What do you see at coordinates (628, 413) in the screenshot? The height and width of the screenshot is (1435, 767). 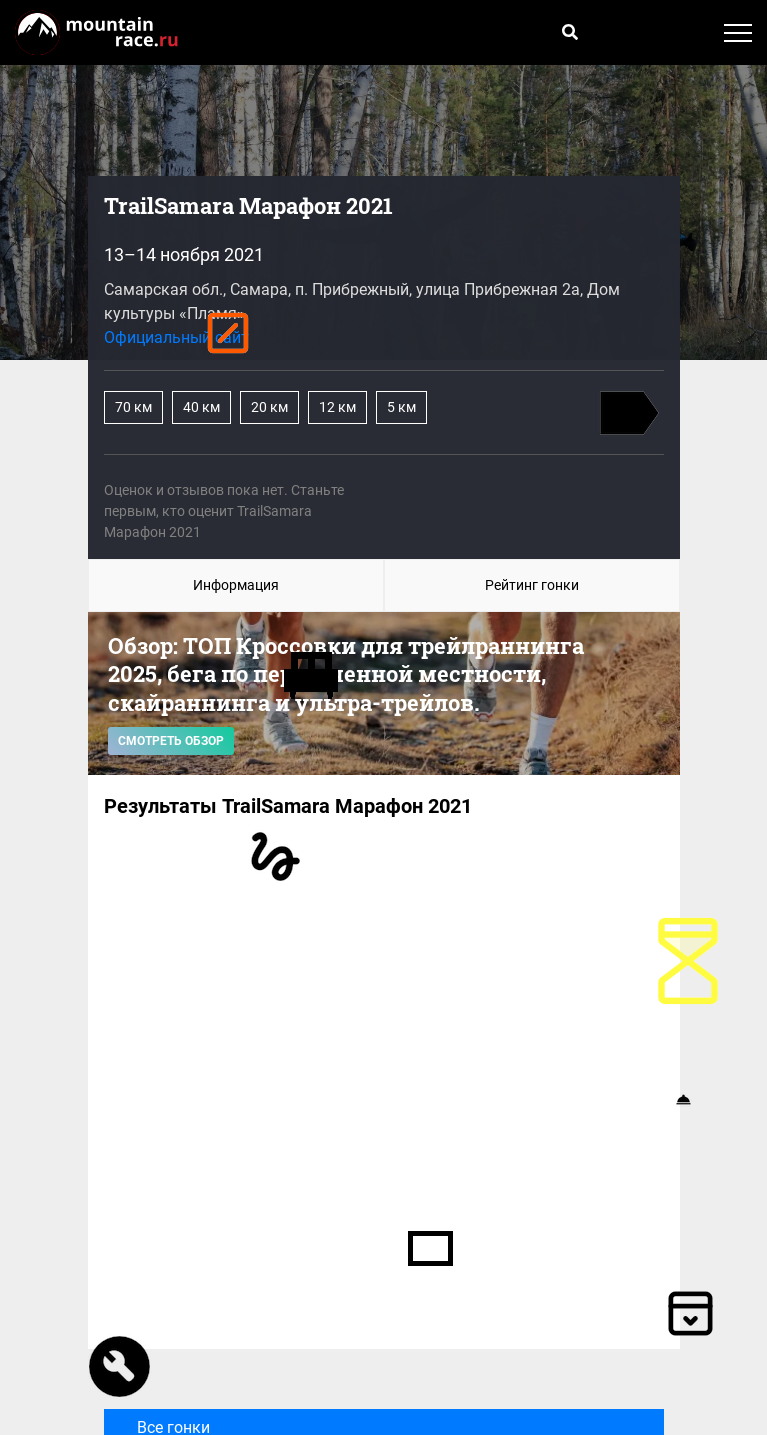 I see `add or manage labels for organization` at bounding box center [628, 413].